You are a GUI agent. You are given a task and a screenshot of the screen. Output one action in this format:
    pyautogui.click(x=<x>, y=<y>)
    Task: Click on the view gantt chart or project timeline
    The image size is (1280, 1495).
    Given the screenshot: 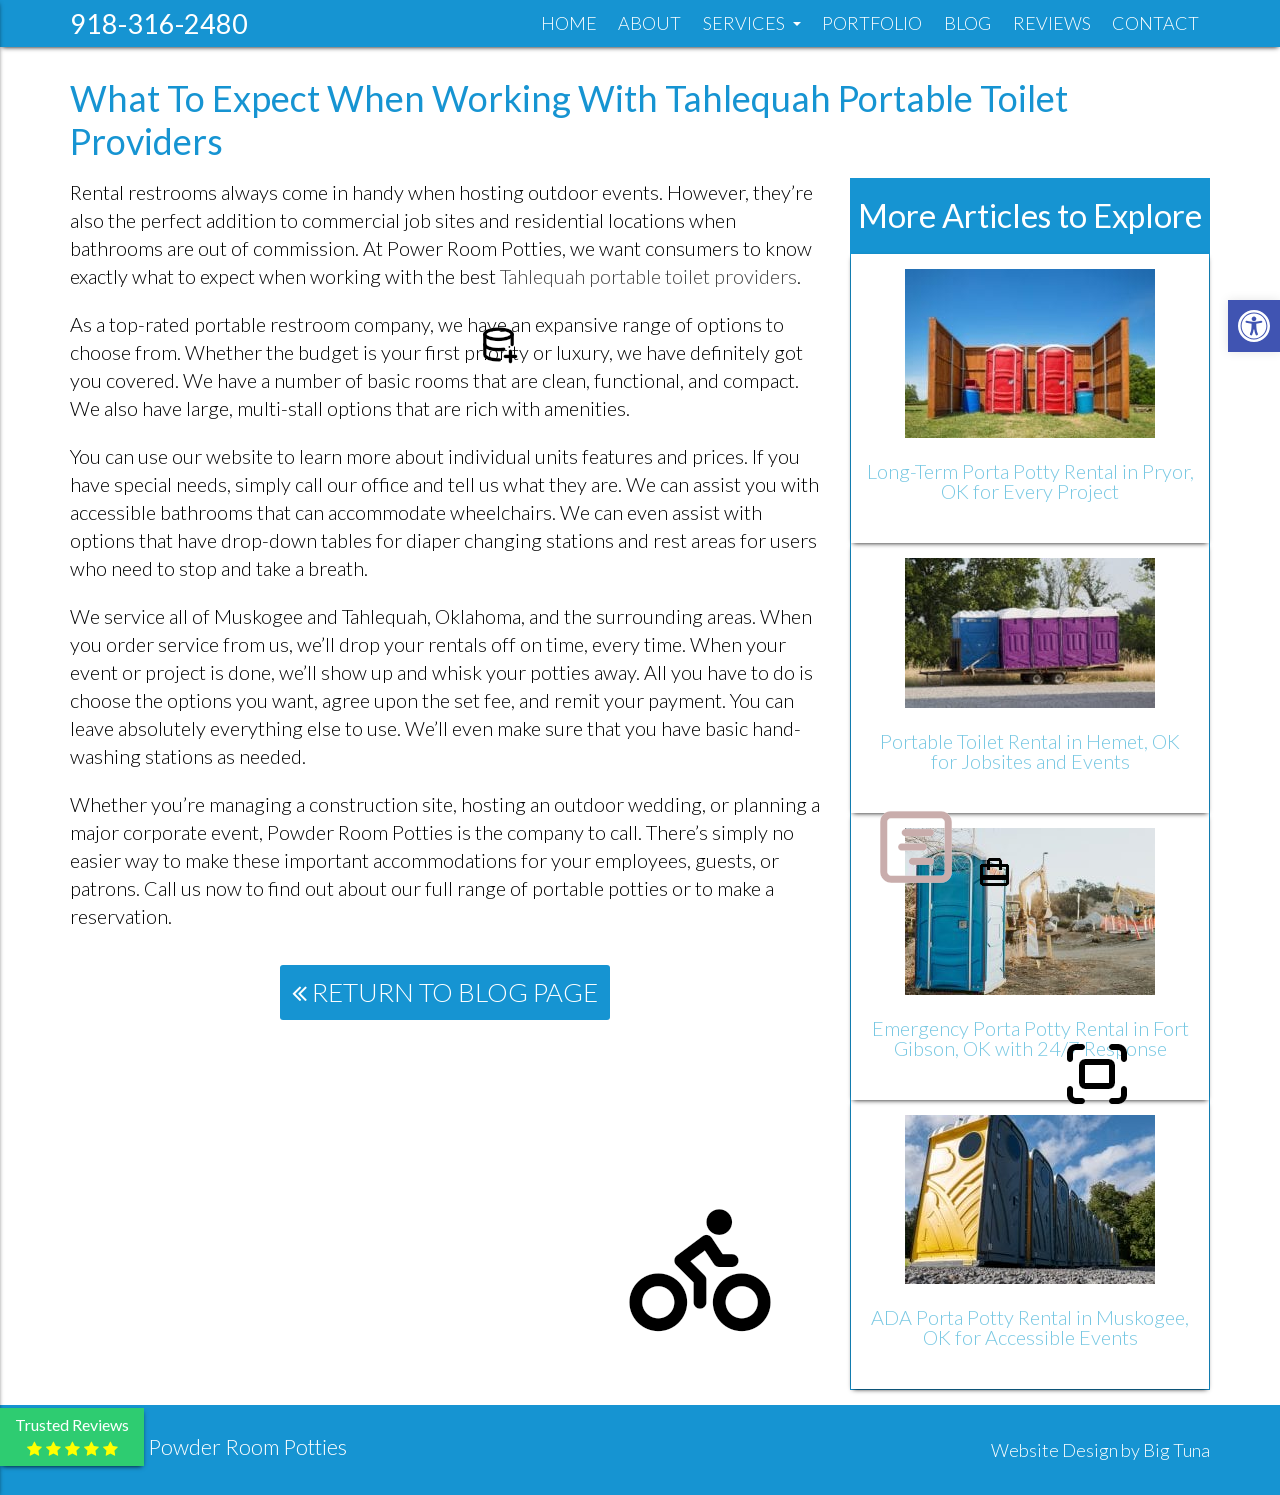 What is the action you would take?
    pyautogui.click(x=916, y=847)
    